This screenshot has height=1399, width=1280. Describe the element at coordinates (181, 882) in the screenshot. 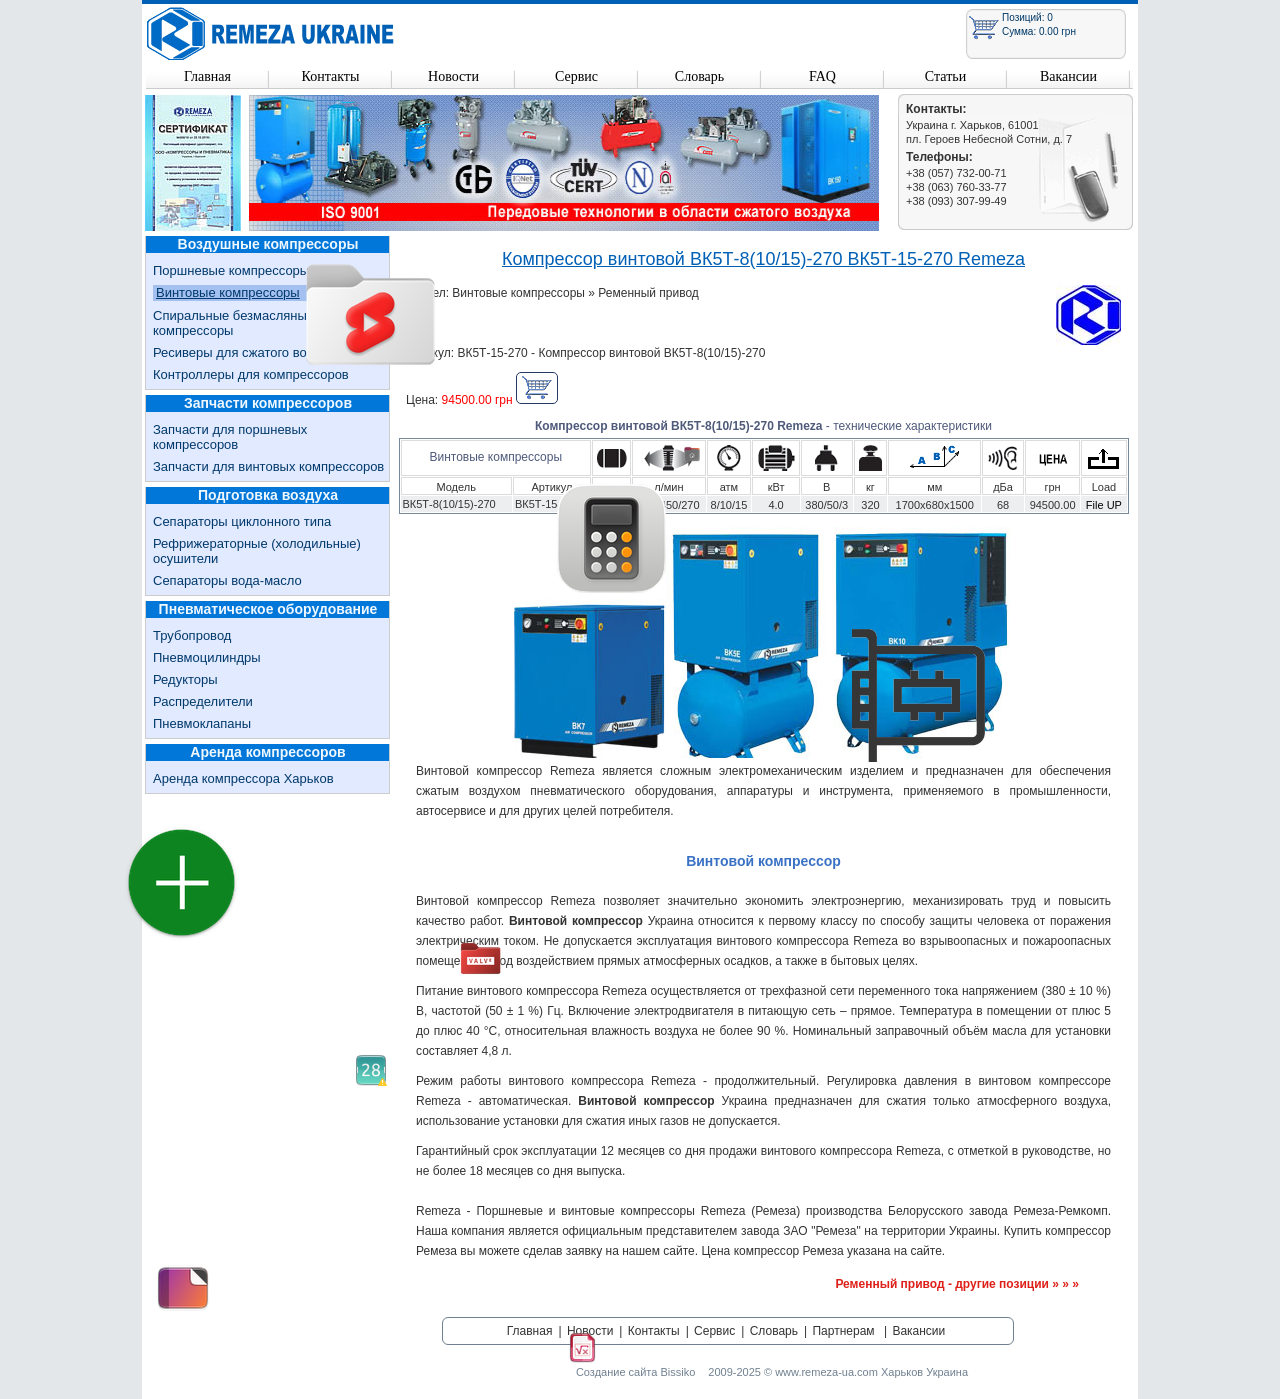

I see `add a new item to a list` at that location.